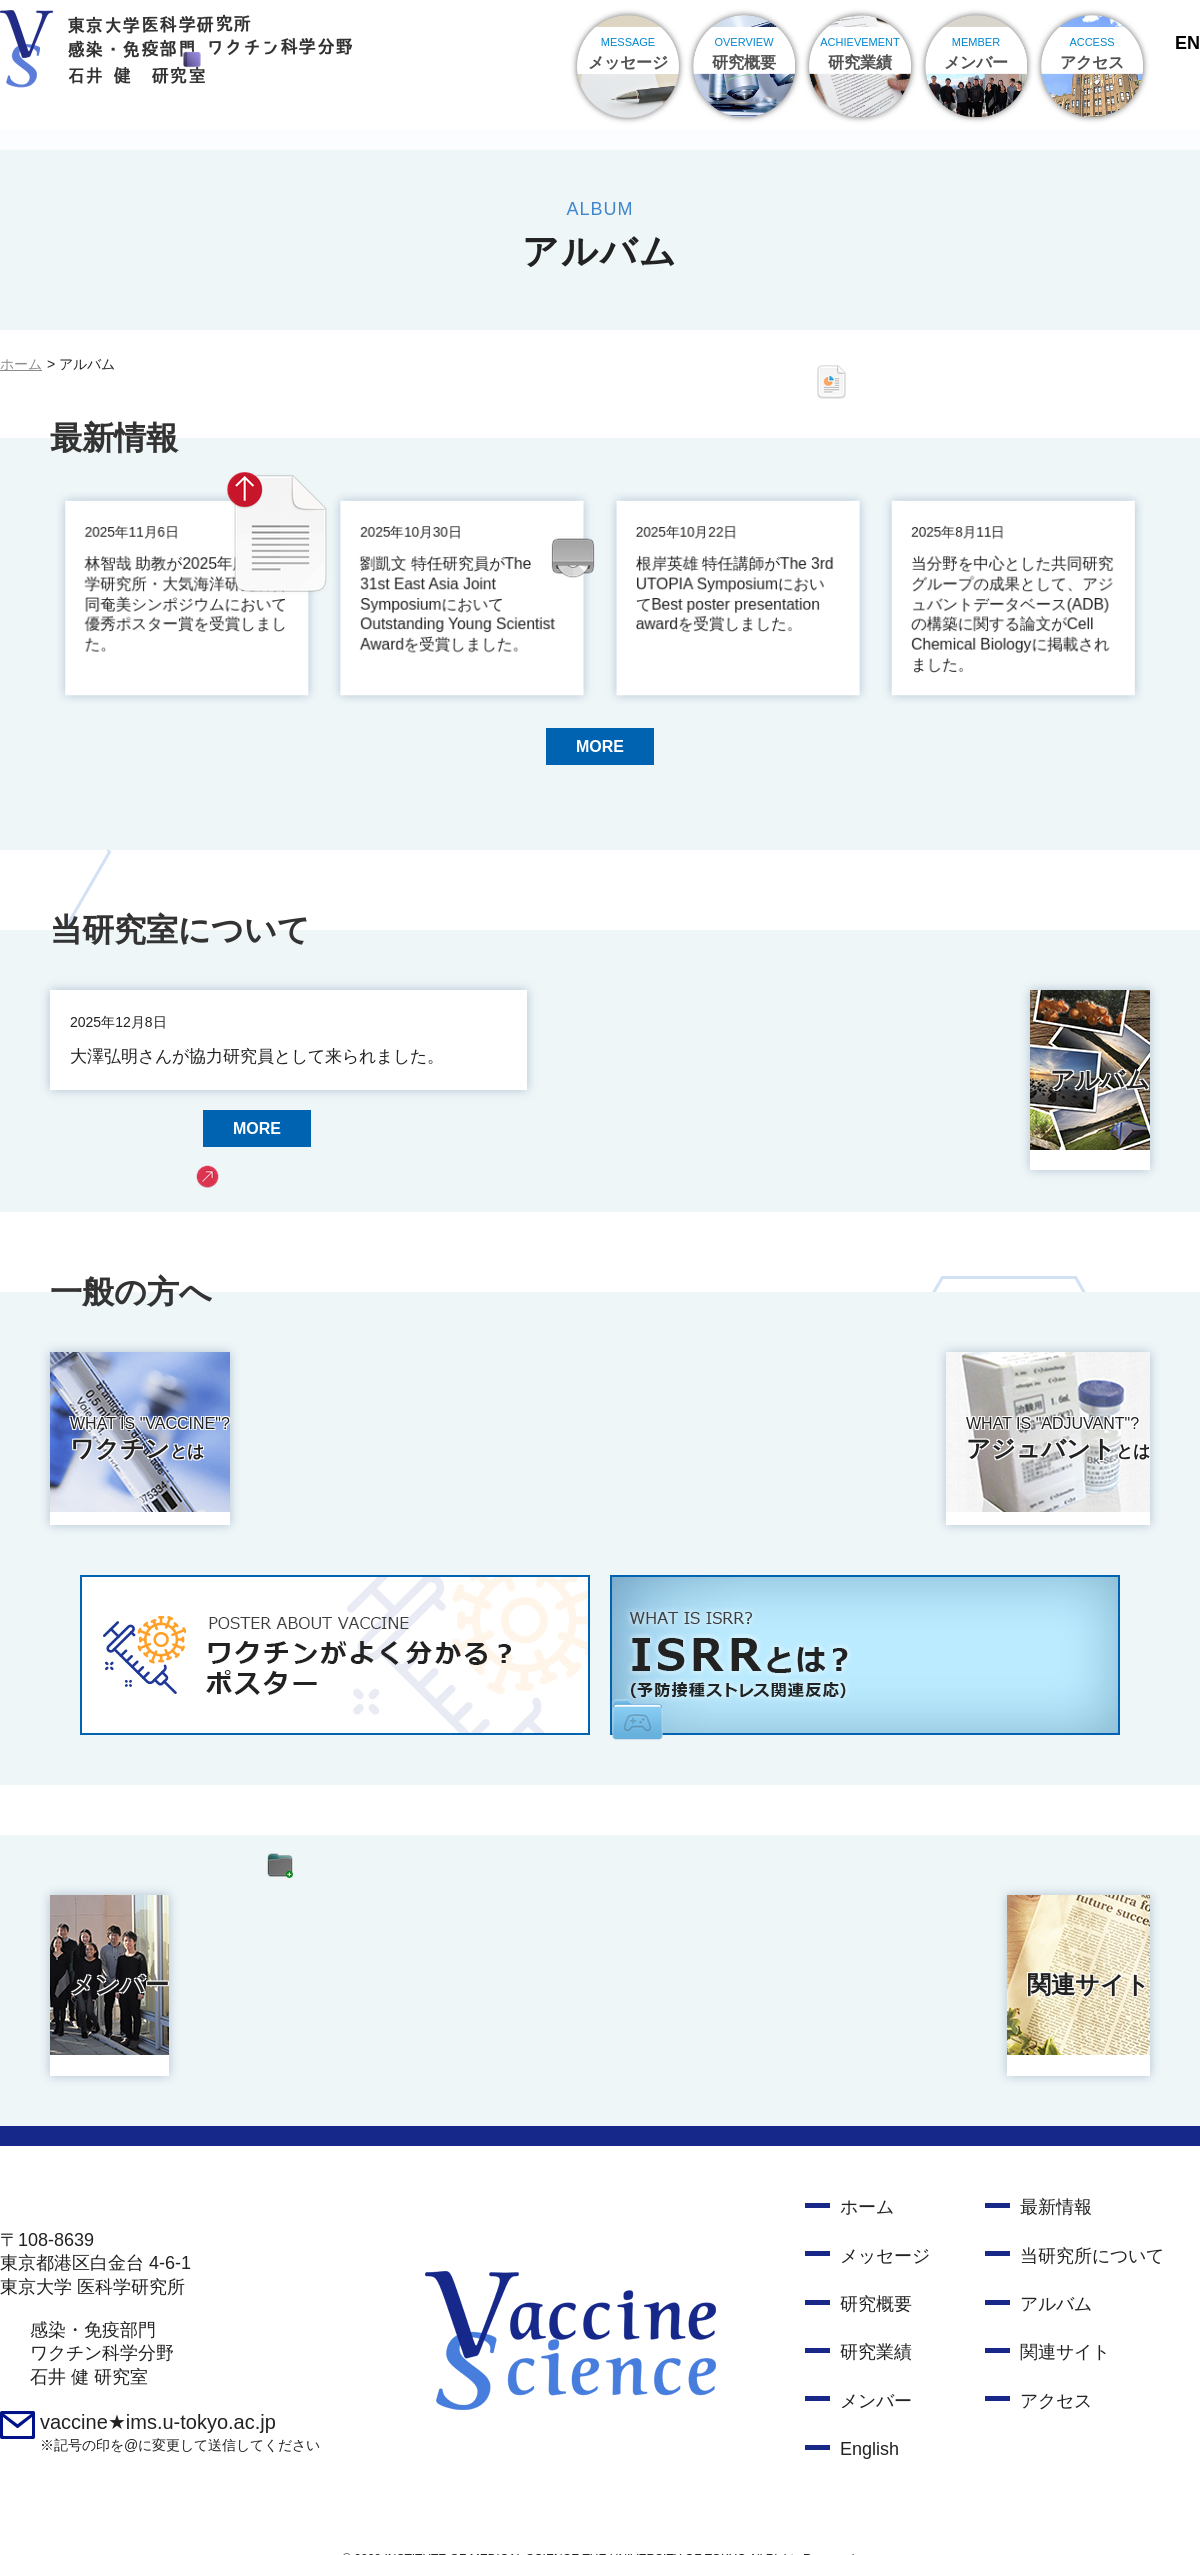 The height and width of the screenshot is (2555, 1200). Describe the element at coordinates (280, 533) in the screenshot. I see `send or share a document` at that location.